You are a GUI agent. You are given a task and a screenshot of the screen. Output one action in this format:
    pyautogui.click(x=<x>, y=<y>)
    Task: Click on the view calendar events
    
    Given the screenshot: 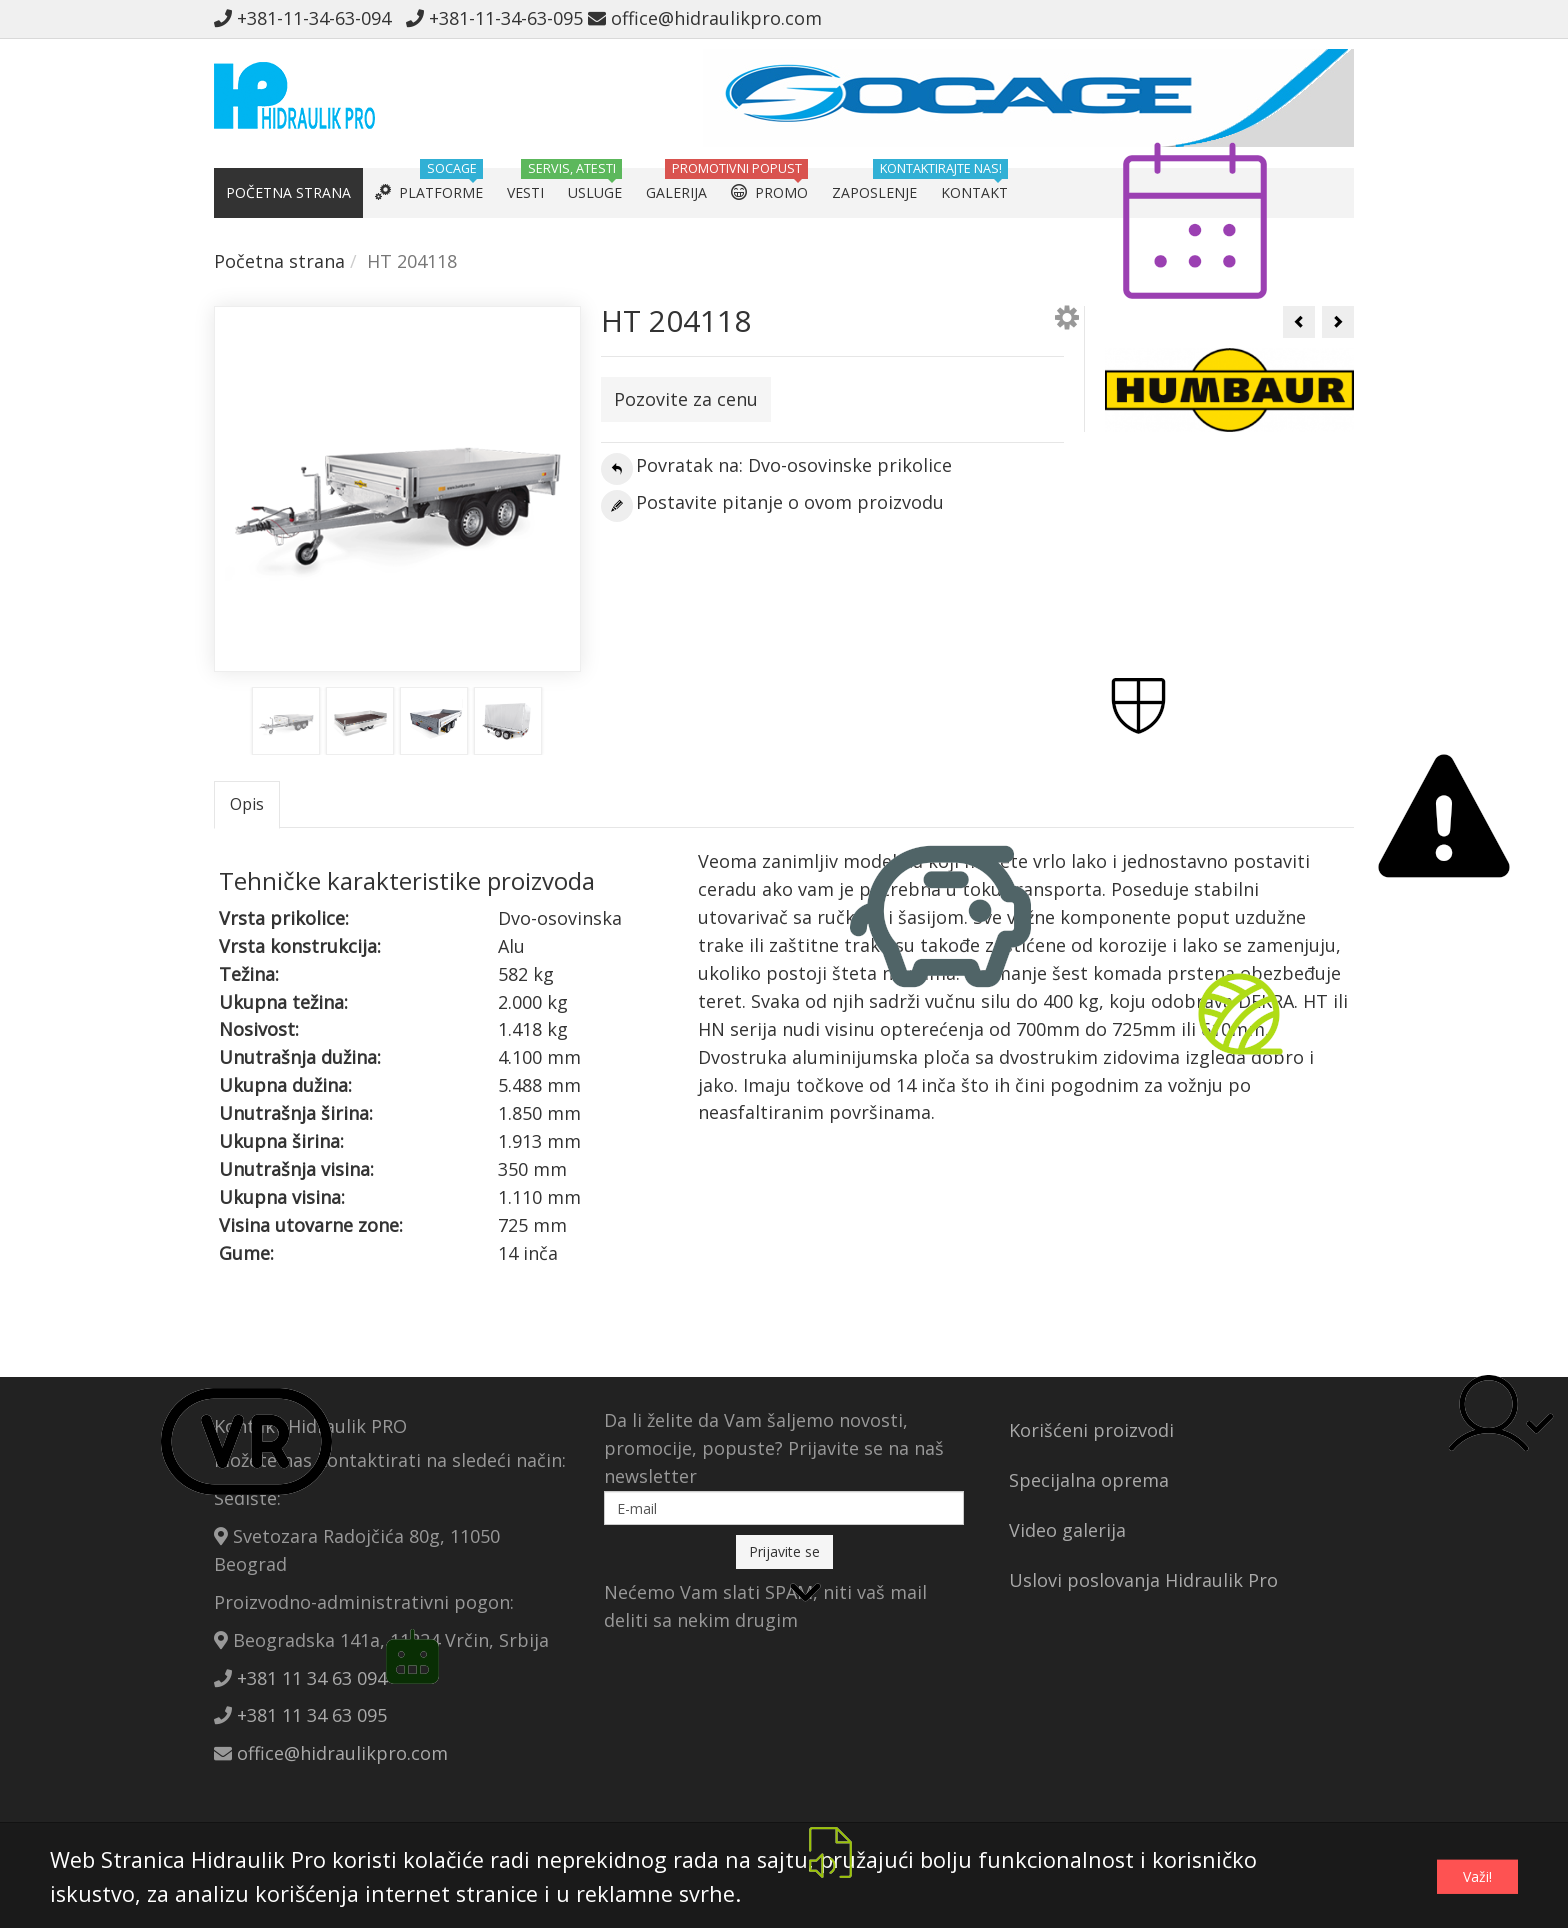 What is the action you would take?
    pyautogui.click(x=1195, y=227)
    